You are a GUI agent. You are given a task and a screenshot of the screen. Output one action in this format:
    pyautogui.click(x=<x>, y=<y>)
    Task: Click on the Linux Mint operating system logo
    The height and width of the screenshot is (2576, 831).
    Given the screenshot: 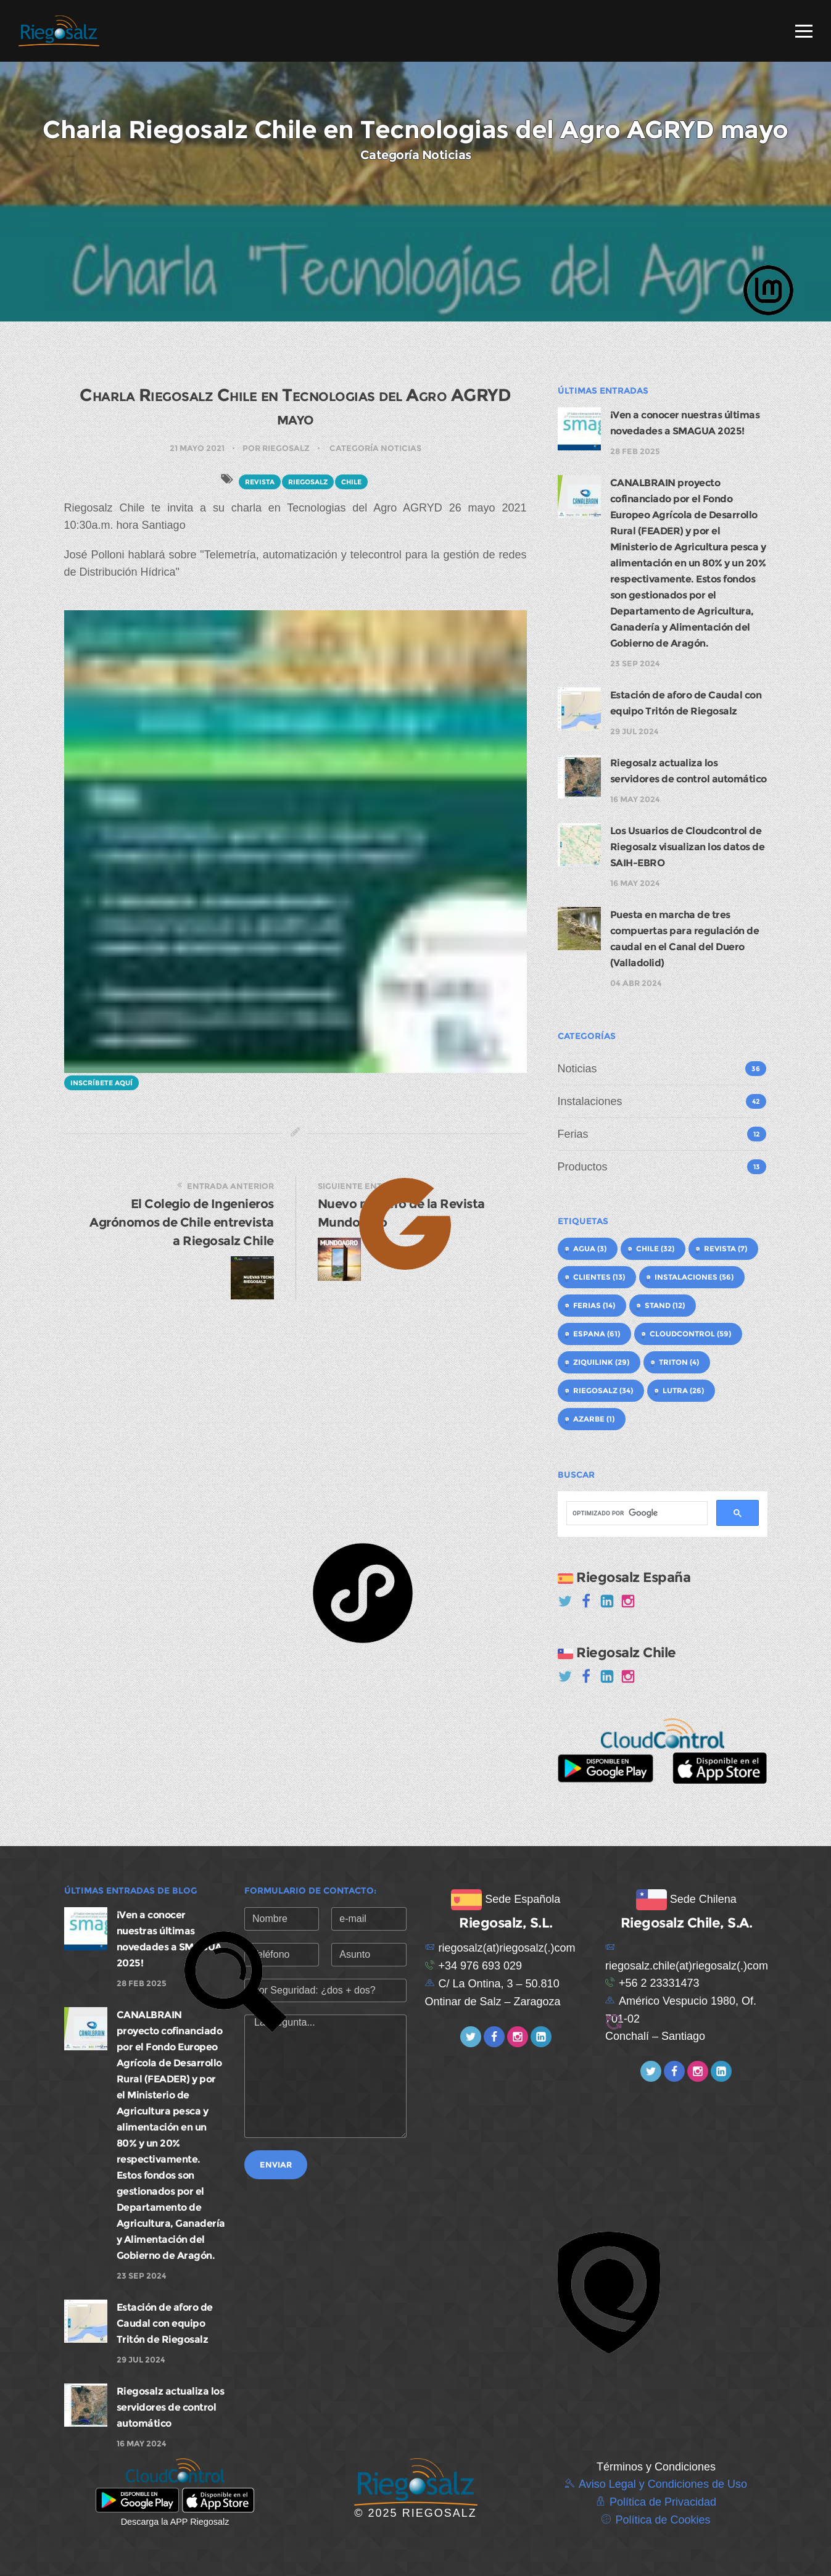 What is the action you would take?
    pyautogui.click(x=768, y=290)
    